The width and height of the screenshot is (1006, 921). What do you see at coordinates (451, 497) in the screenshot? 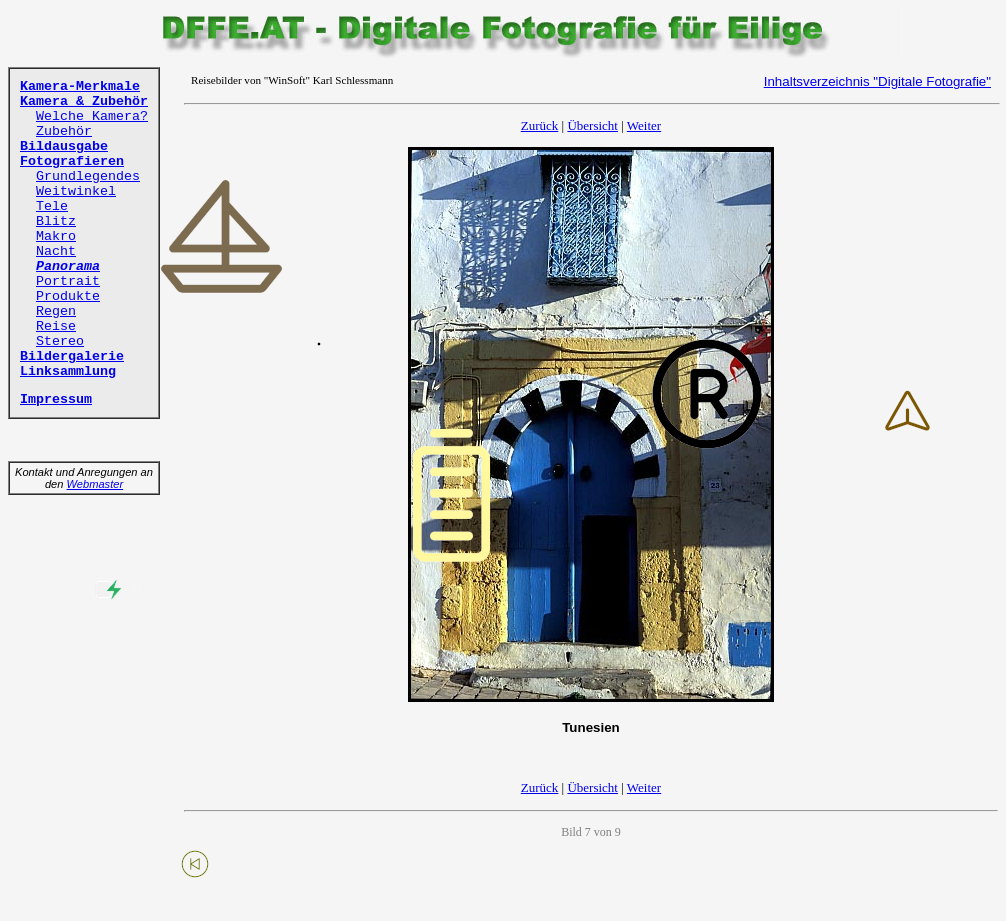
I see `battery fully charged` at bounding box center [451, 497].